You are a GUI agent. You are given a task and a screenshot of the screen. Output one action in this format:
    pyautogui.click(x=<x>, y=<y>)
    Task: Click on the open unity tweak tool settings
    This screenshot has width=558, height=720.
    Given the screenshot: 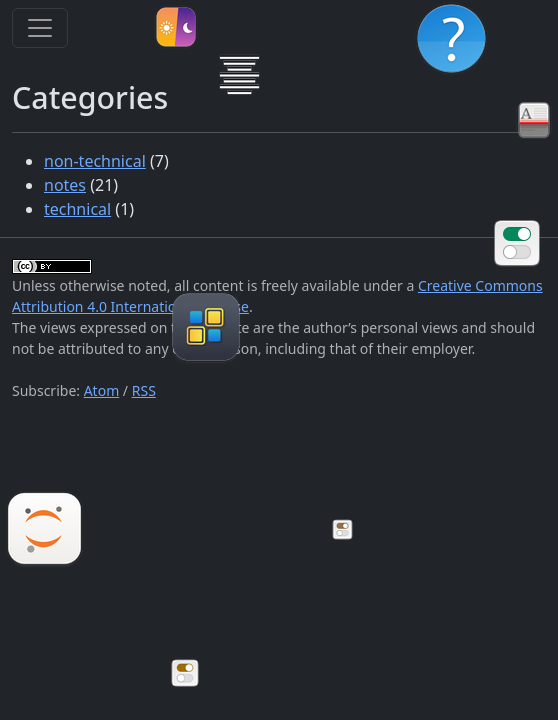 What is the action you would take?
    pyautogui.click(x=342, y=529)
    